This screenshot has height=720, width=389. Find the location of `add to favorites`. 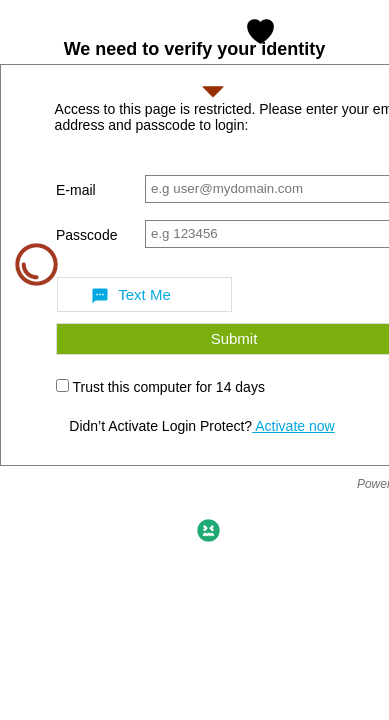

add to favorites is located at coordinates (260, 31).